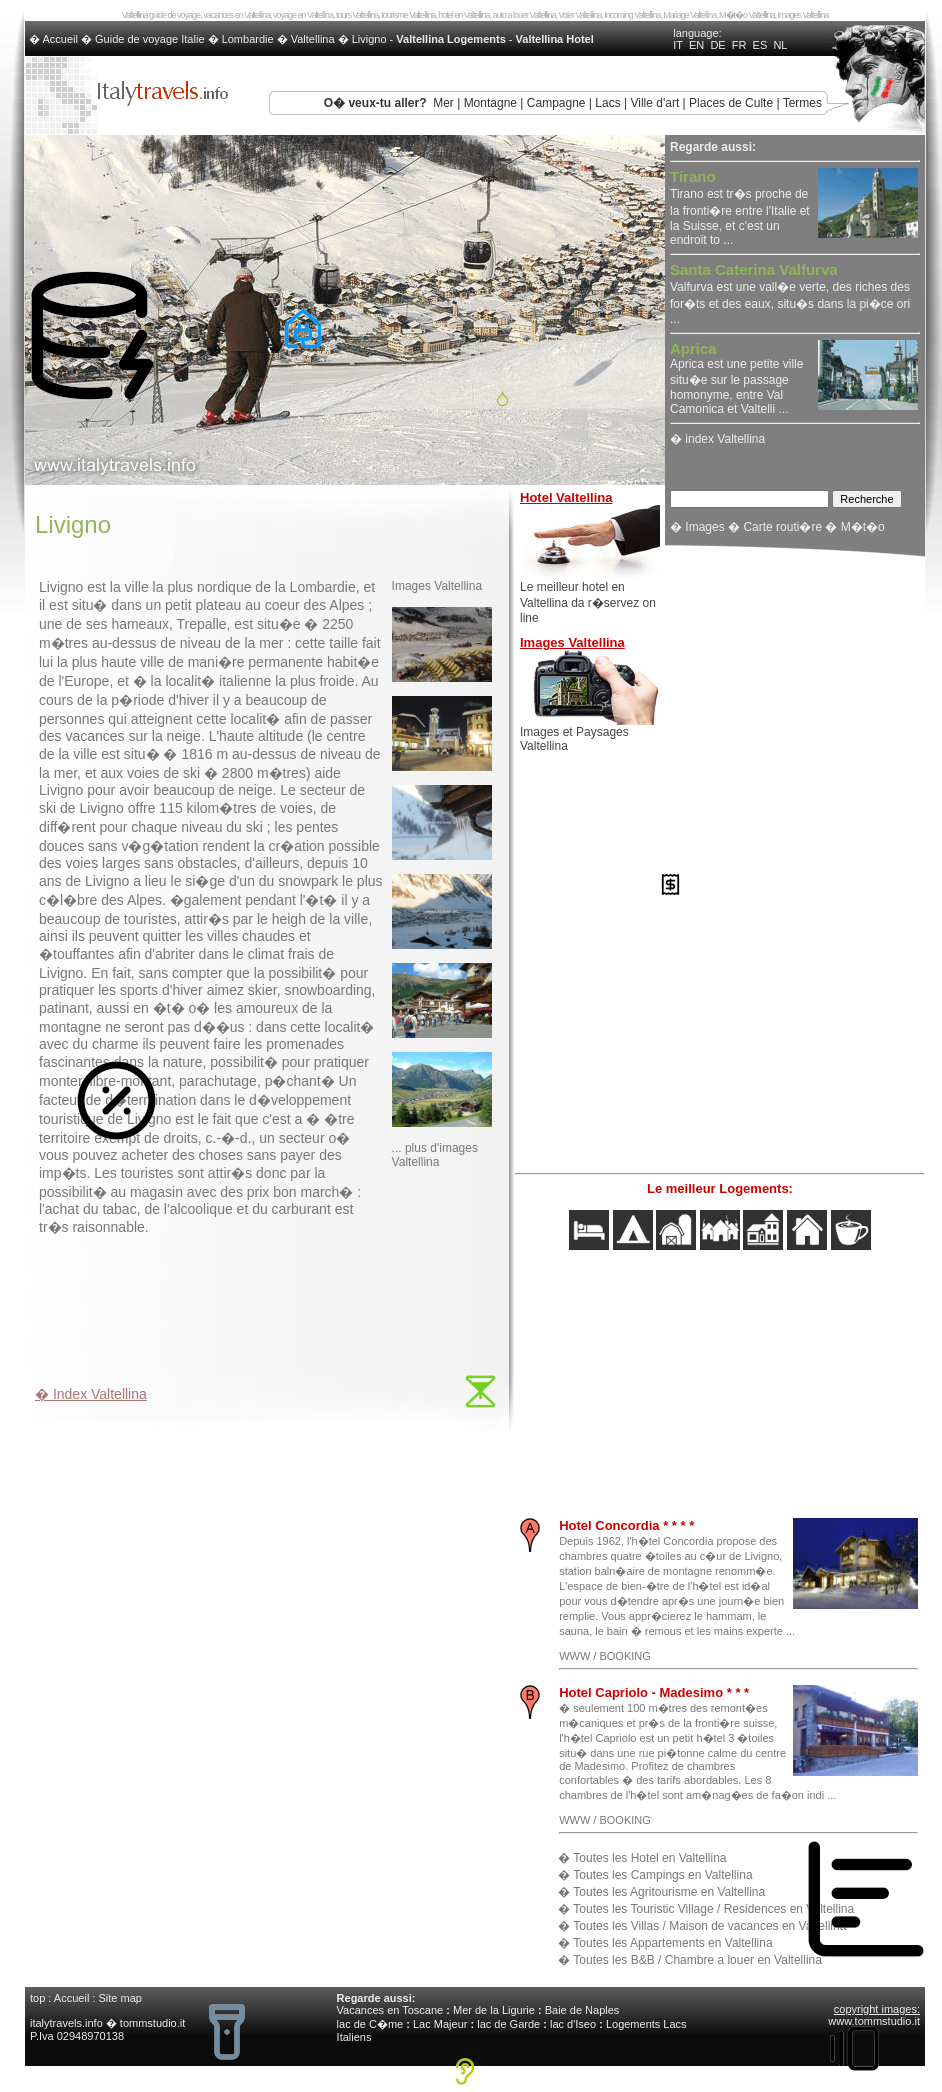  What do you see at coordinates (464, 2071) in the screenshot?
I see `access audio or sound settings` at bounding box center [464, 2071].